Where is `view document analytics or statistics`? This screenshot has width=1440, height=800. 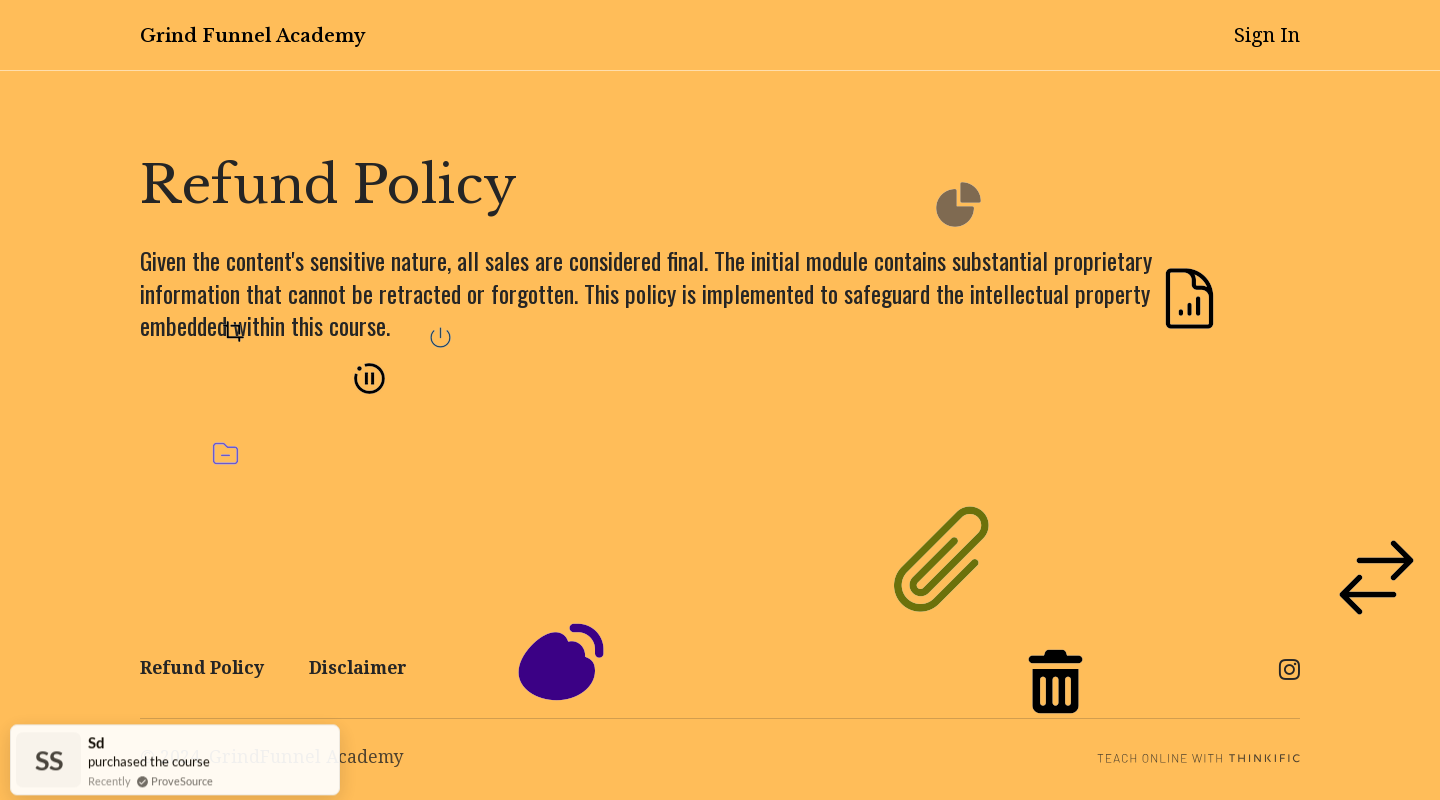
view document analytics or statistics is located at coordinates (1189, 298).